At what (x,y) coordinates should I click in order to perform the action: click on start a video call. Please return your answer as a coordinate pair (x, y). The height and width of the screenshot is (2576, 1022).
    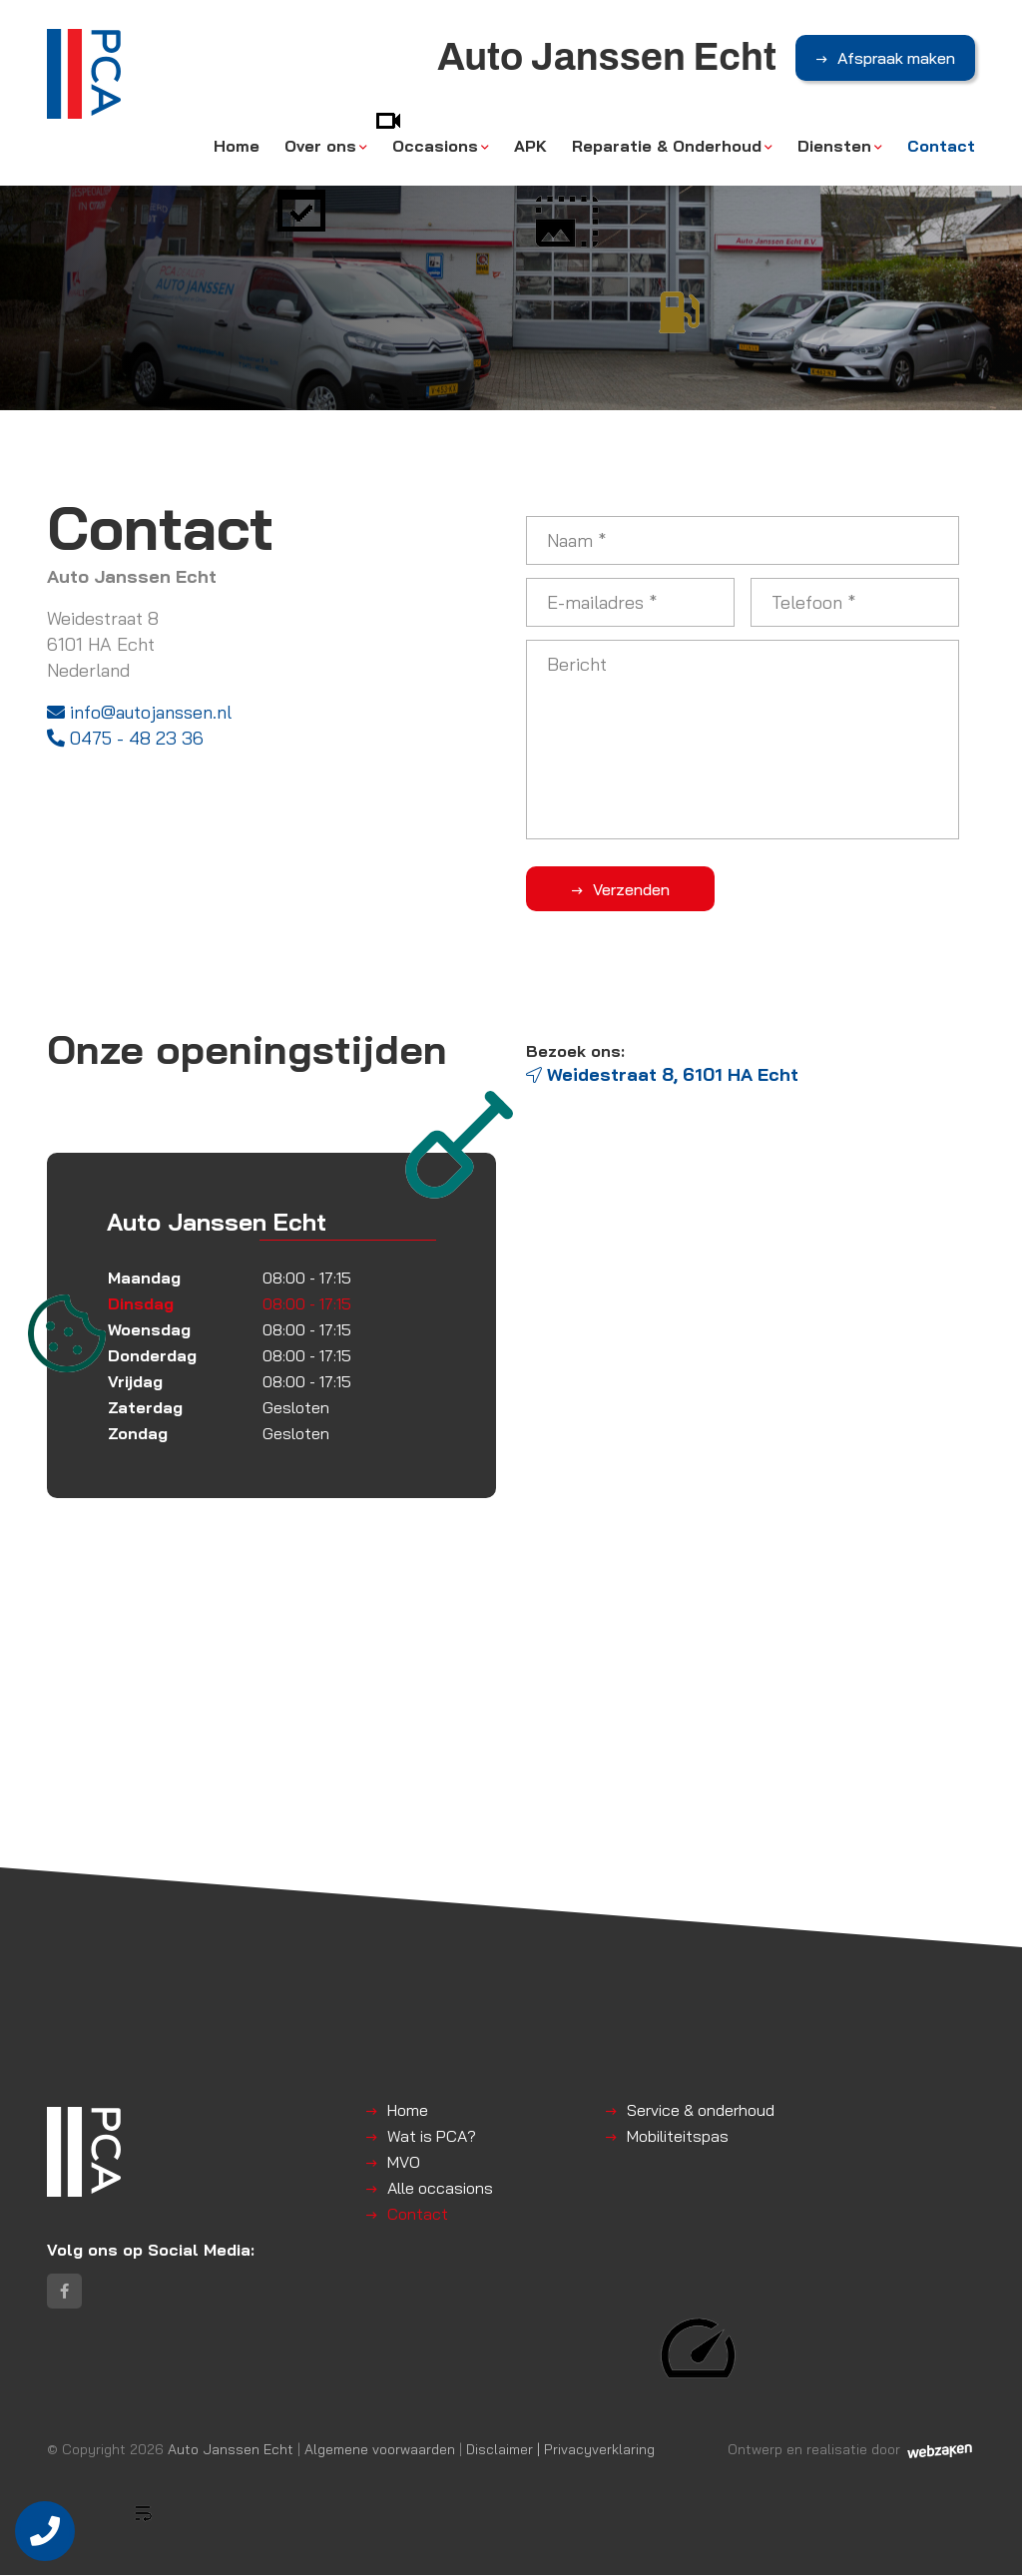
    Looking at the image, I should click on (388, 121).